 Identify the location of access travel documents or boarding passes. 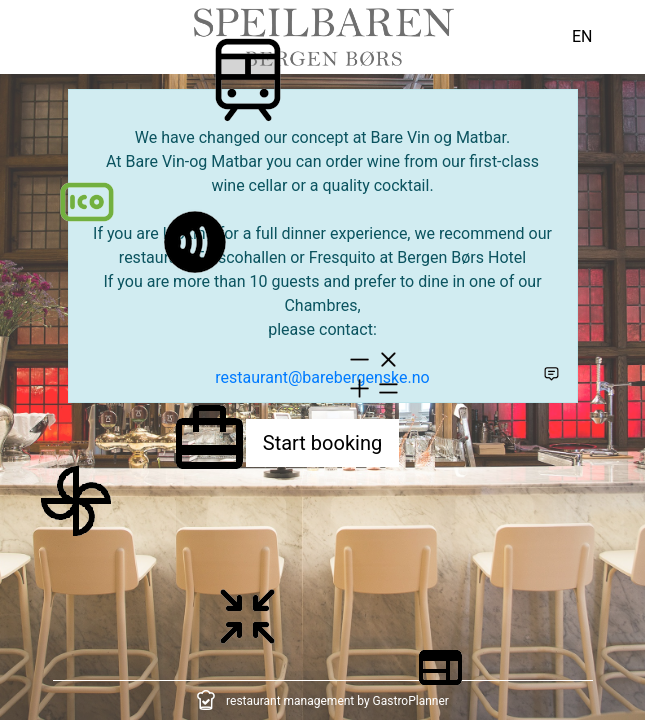
(209, 438).